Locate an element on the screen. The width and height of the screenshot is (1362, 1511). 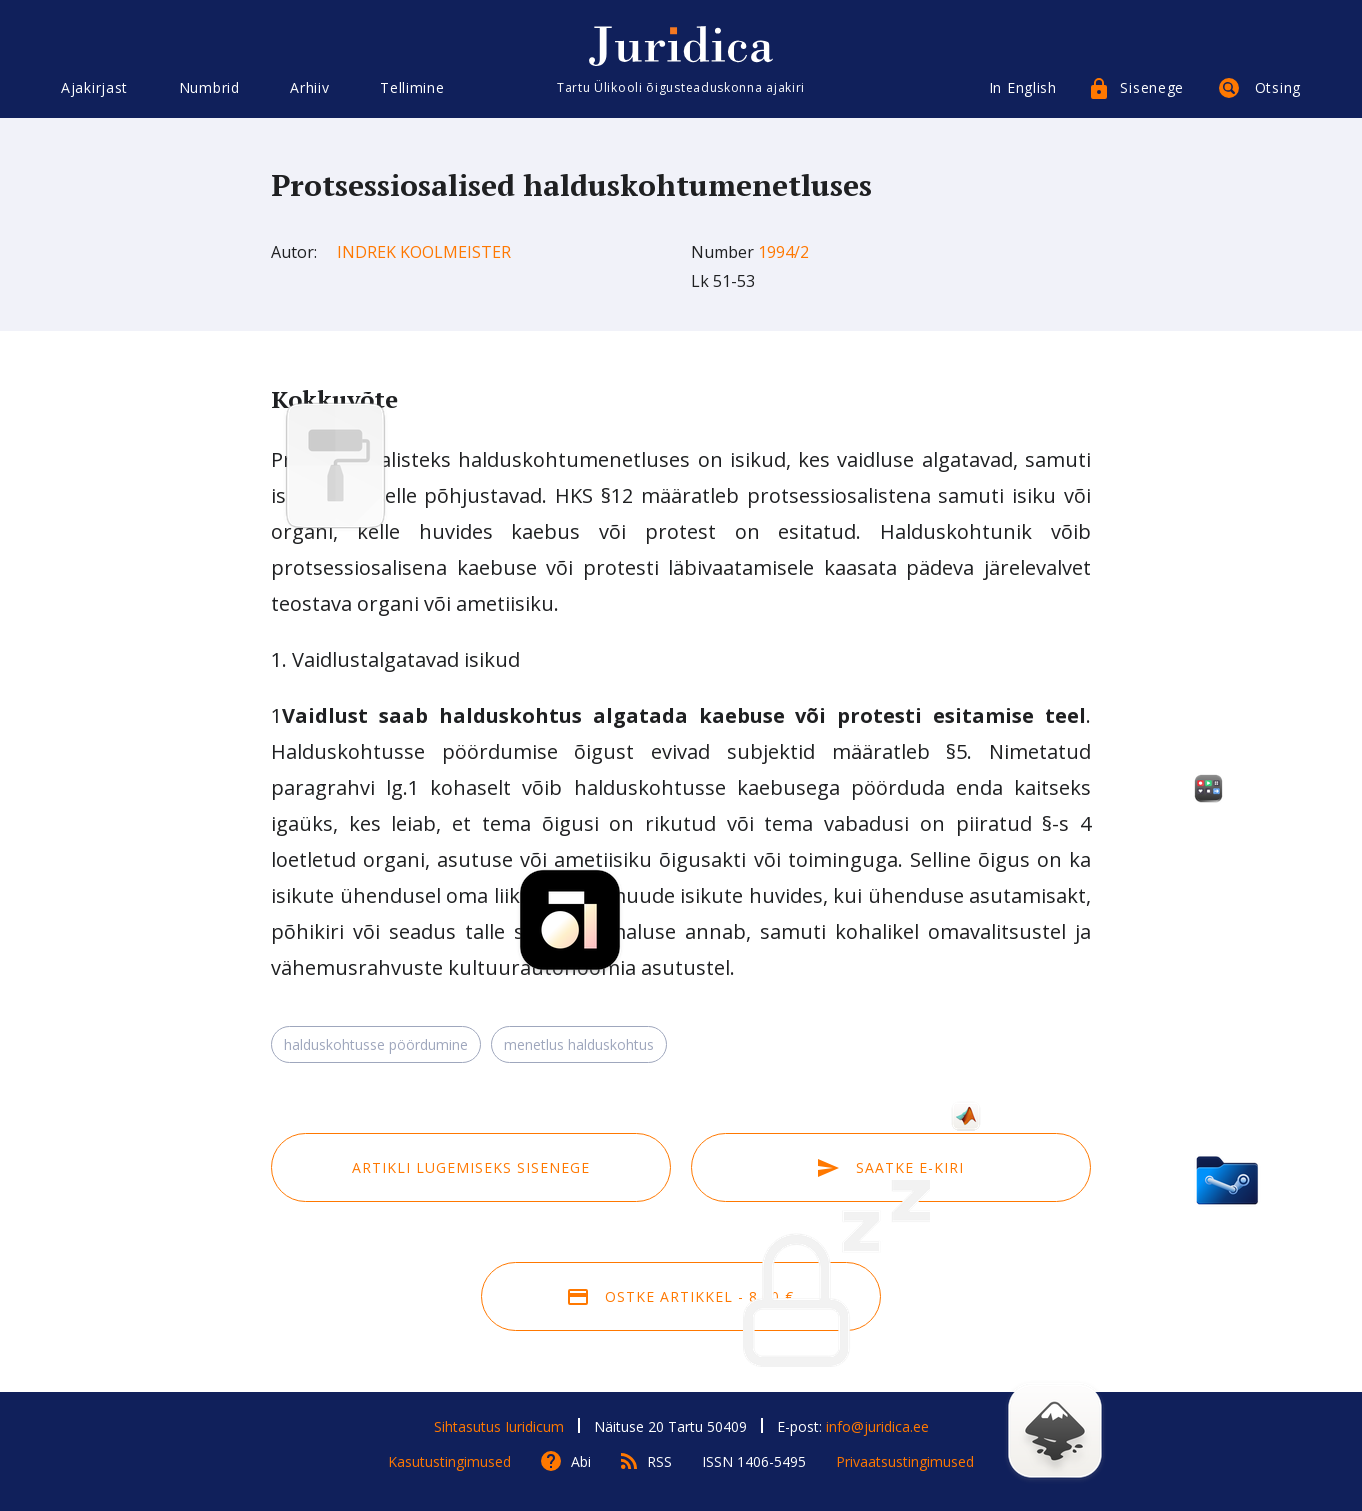
open Boatswain app for Elgato Stream Deck control is located at coordinates (1208, 788).